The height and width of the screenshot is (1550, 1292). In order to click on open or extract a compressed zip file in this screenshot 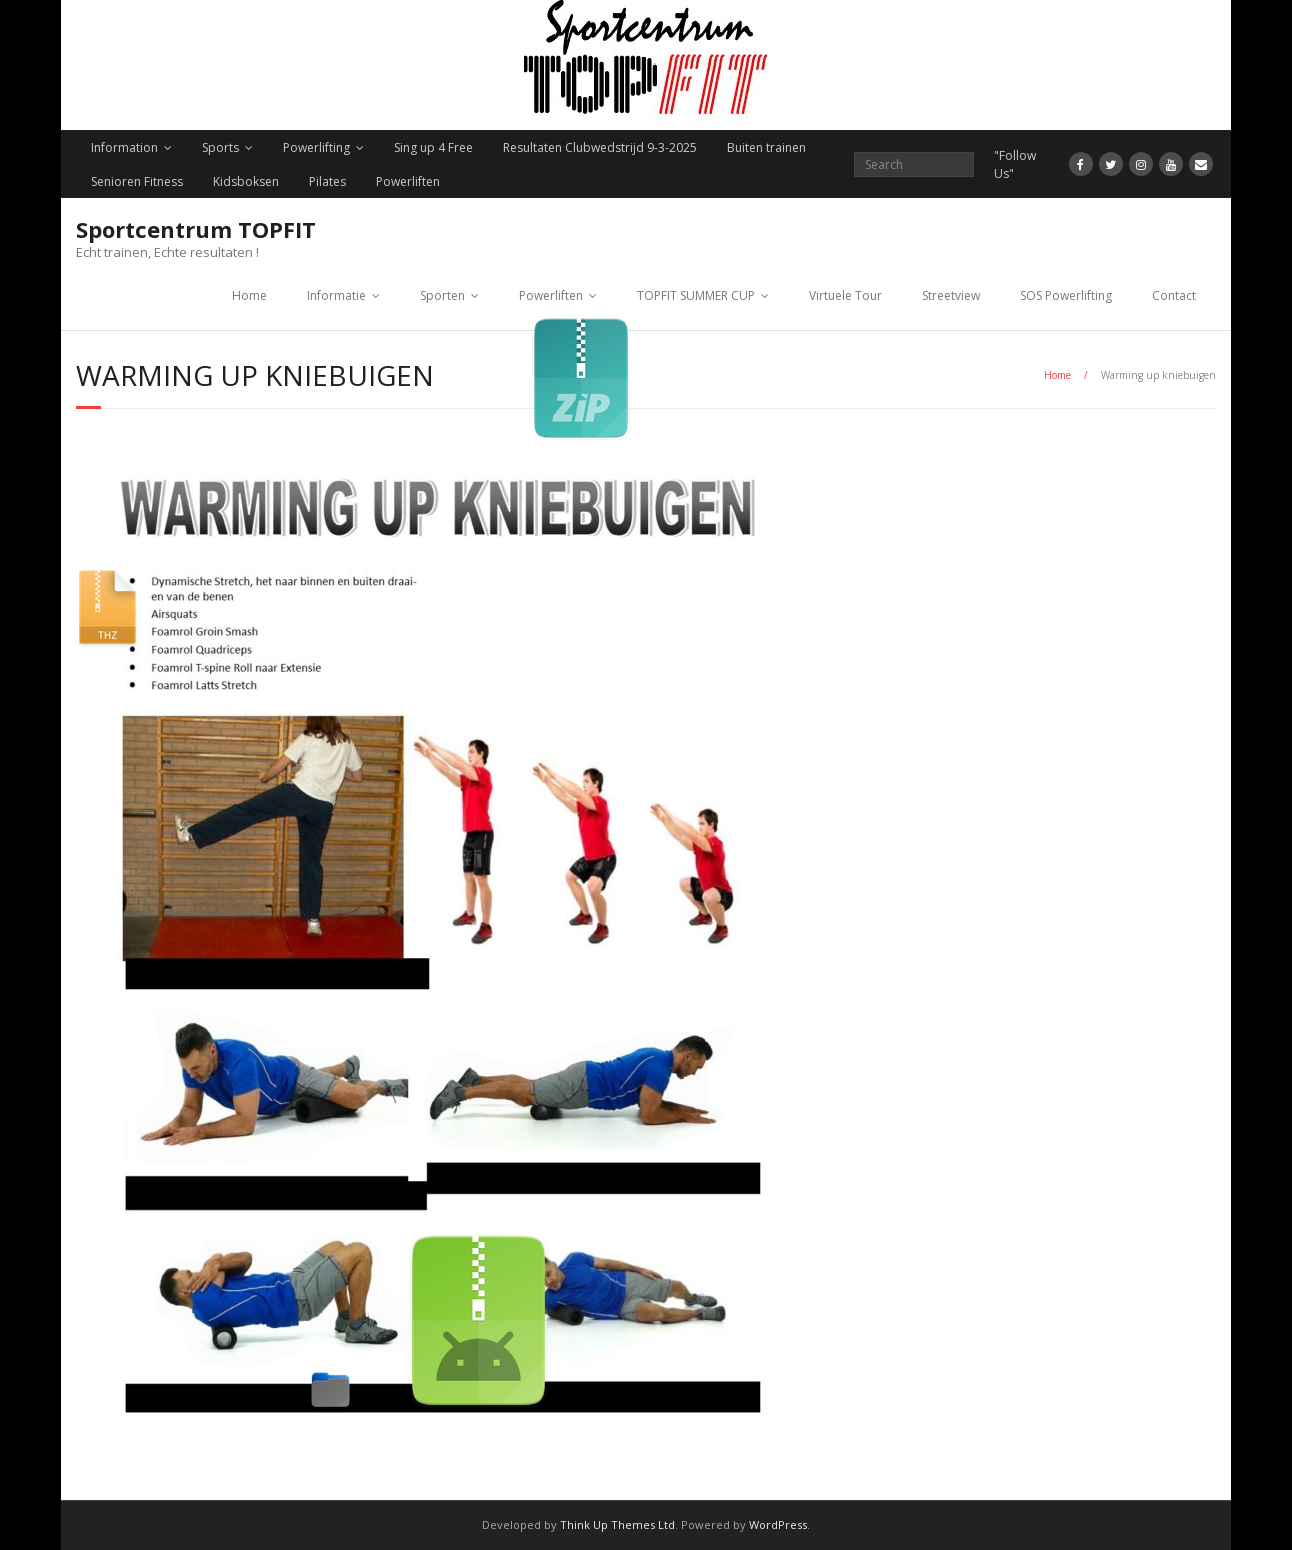, I will do `click(581, 378)`.